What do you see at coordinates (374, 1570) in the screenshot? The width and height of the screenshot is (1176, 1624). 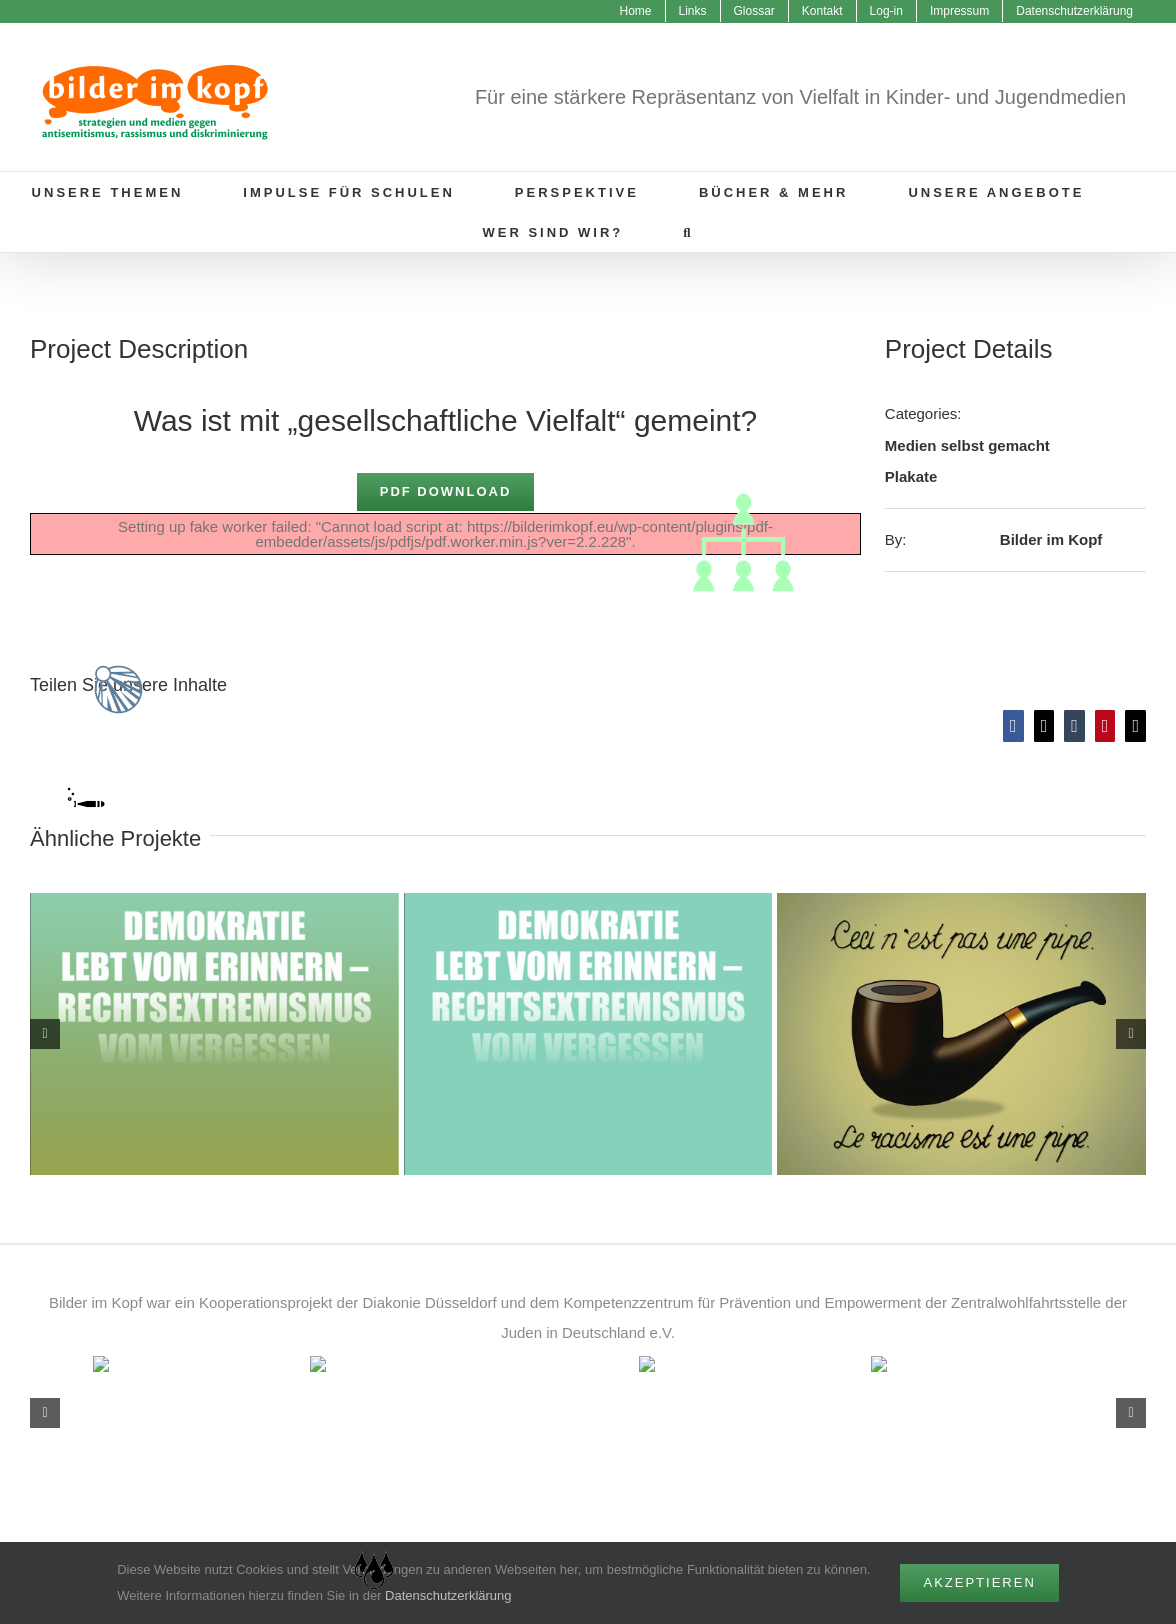 I see `indicates humidity or moisture level` at bounding box center [374, 1570].